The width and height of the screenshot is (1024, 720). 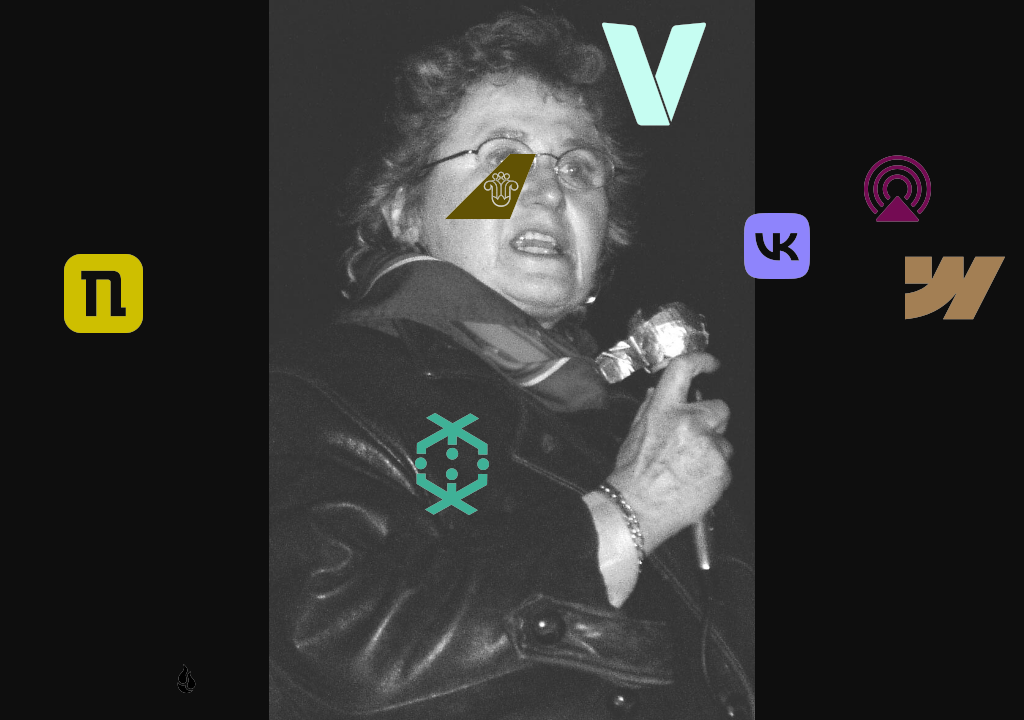 What do you see at coordinates (452, 464) in the screenshot?
I see `google cloud dataflow service logo` at bounding box center [452, 464].